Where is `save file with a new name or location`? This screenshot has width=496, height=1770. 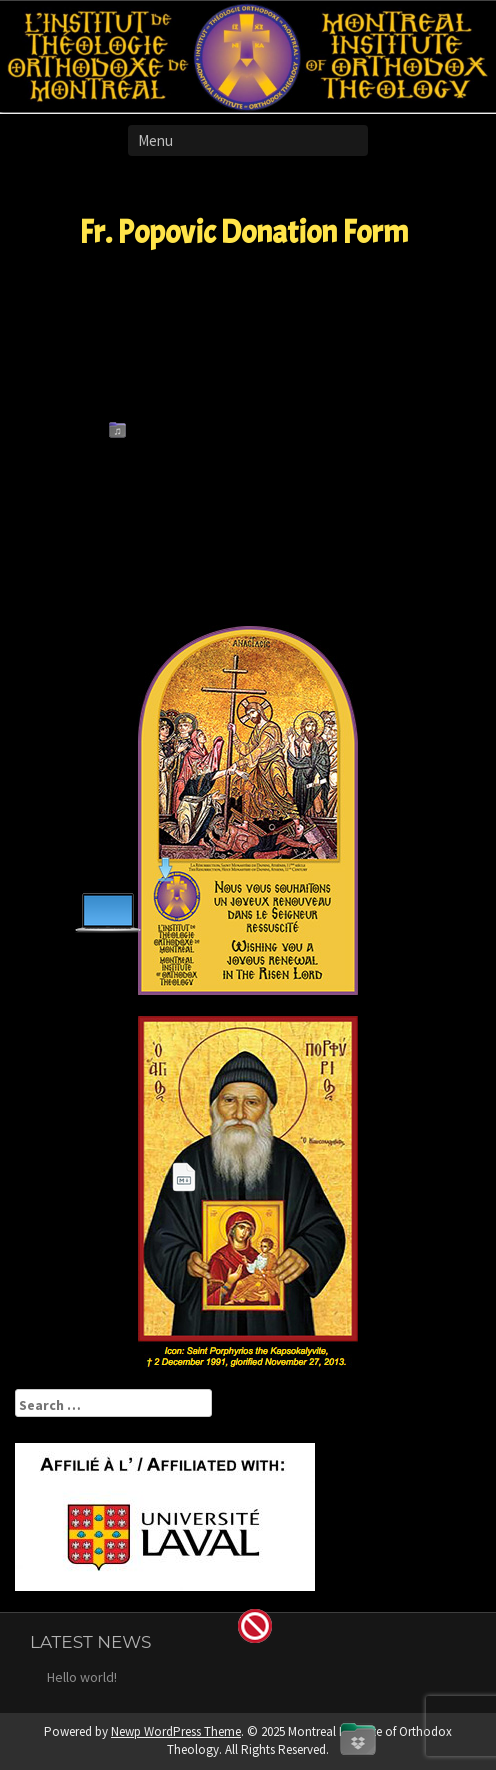 save file with a new name or location is located at coordinates (165, 869).